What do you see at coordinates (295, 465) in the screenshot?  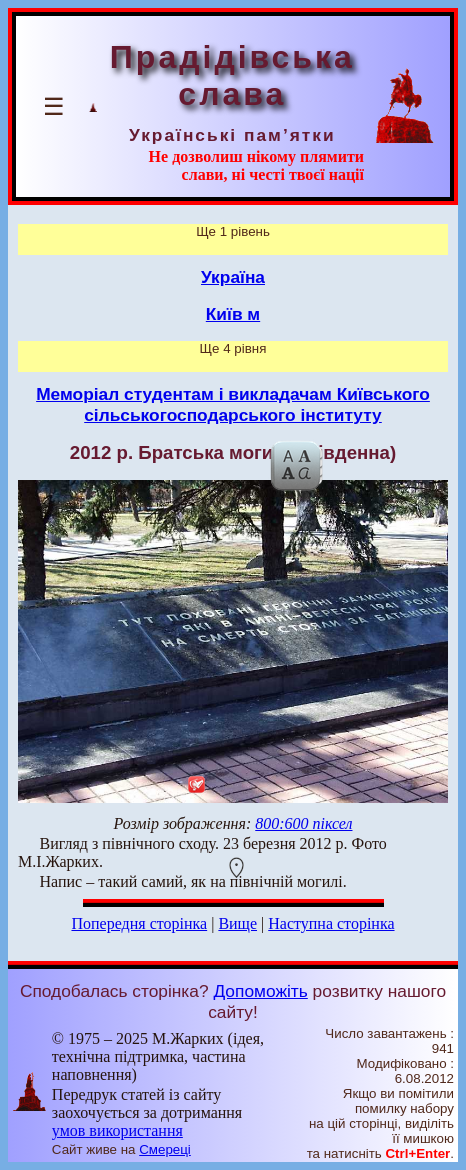 I see `open font book to manage installed fonts` at bounding box center [295, 465].